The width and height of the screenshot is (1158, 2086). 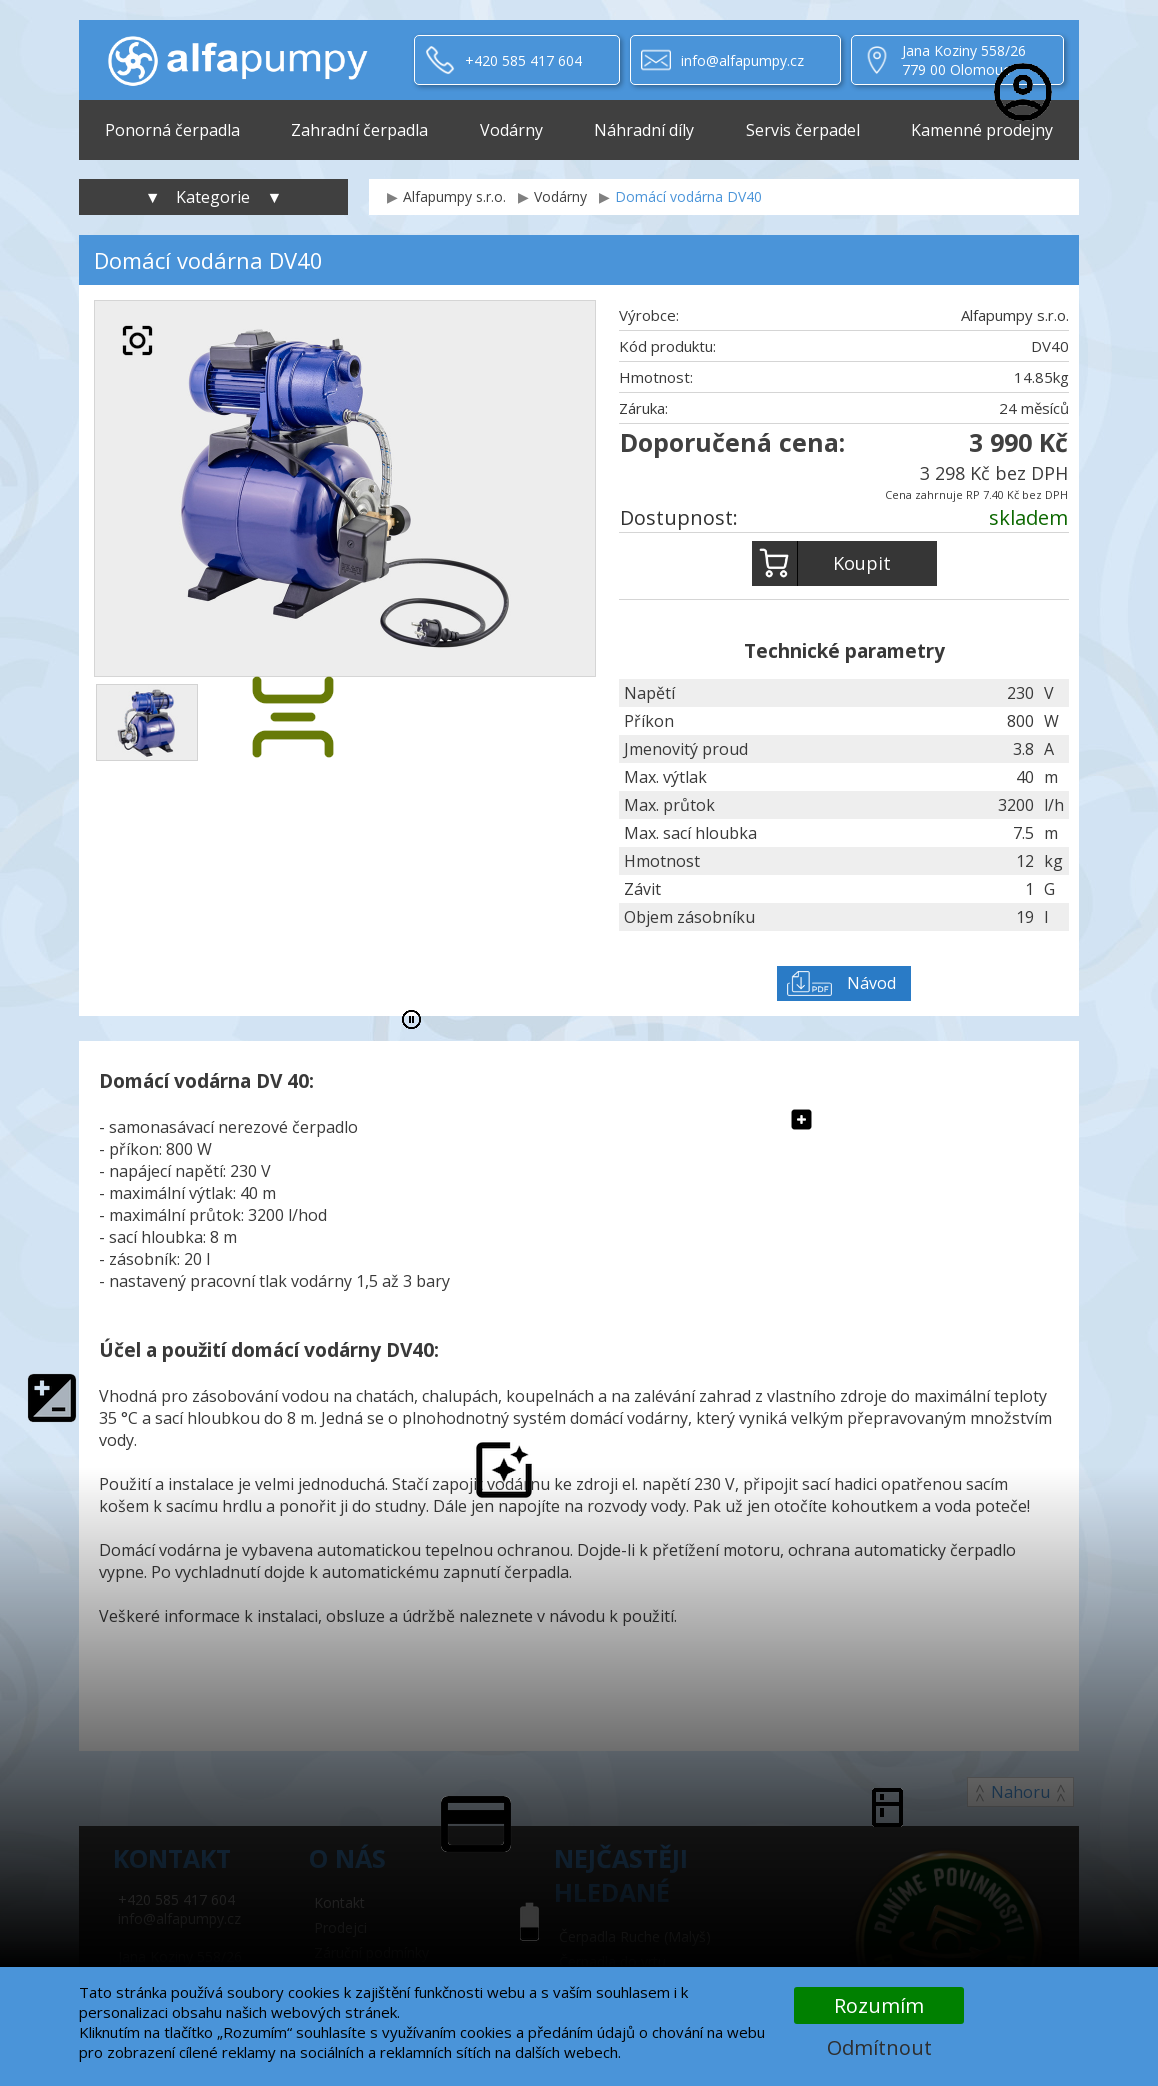 What do you see at coordinates (137, 340) in the screenshot?
I see `center focus on camera or viewfinder` at bounding box center [137, 340].